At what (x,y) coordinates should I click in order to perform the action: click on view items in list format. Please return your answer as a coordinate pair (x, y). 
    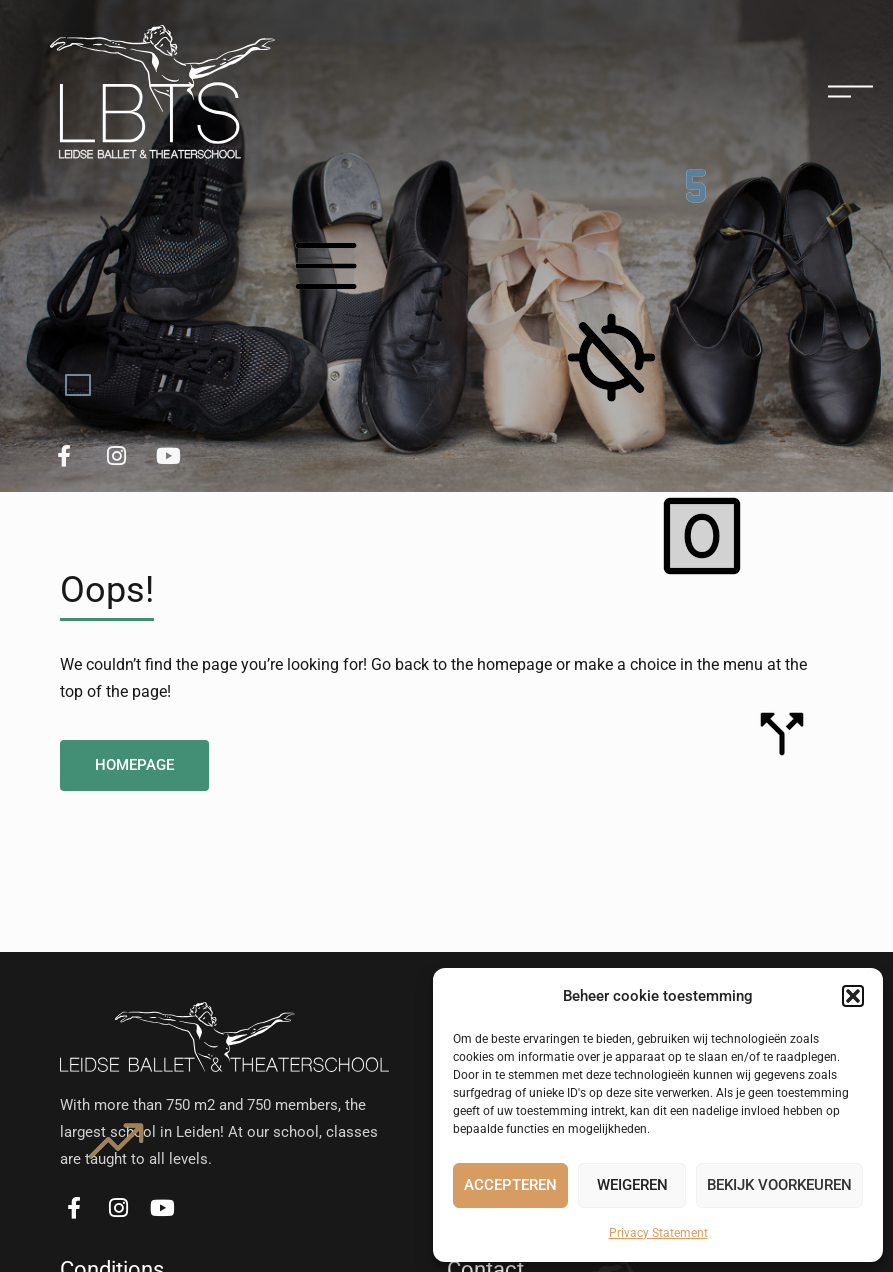
    Looking at the image, I should click on (326, 266).